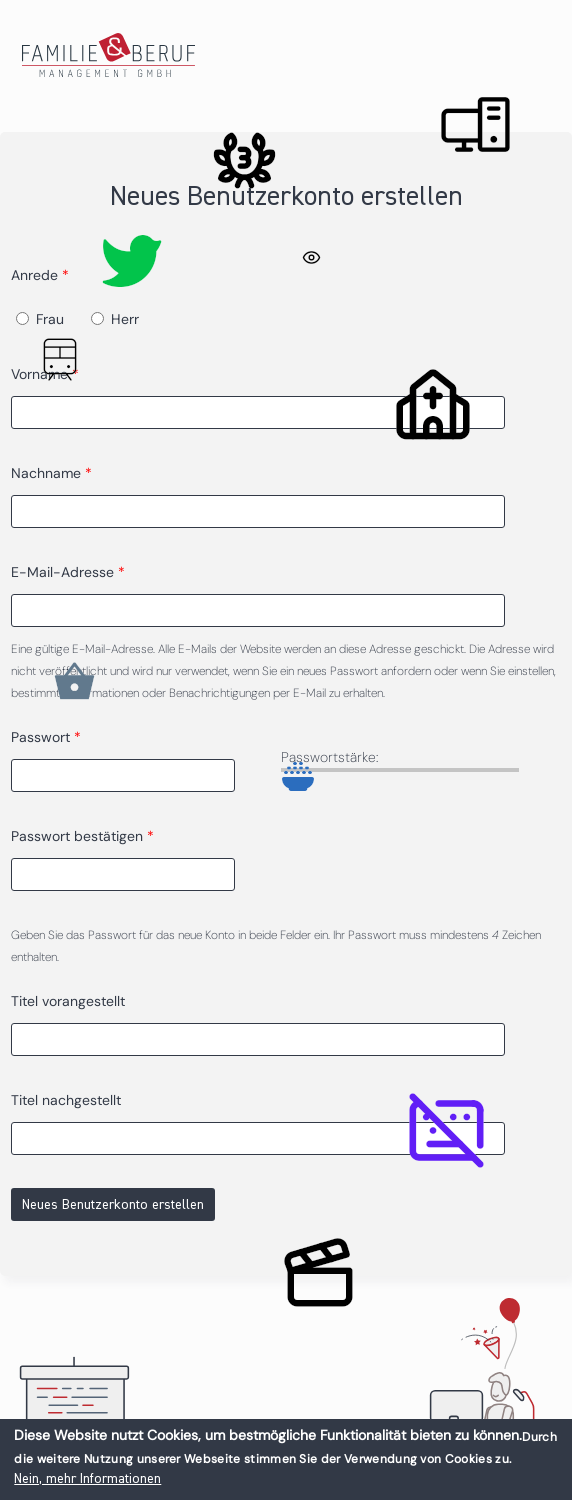  I want to click on open twitter, so click(132, 261).